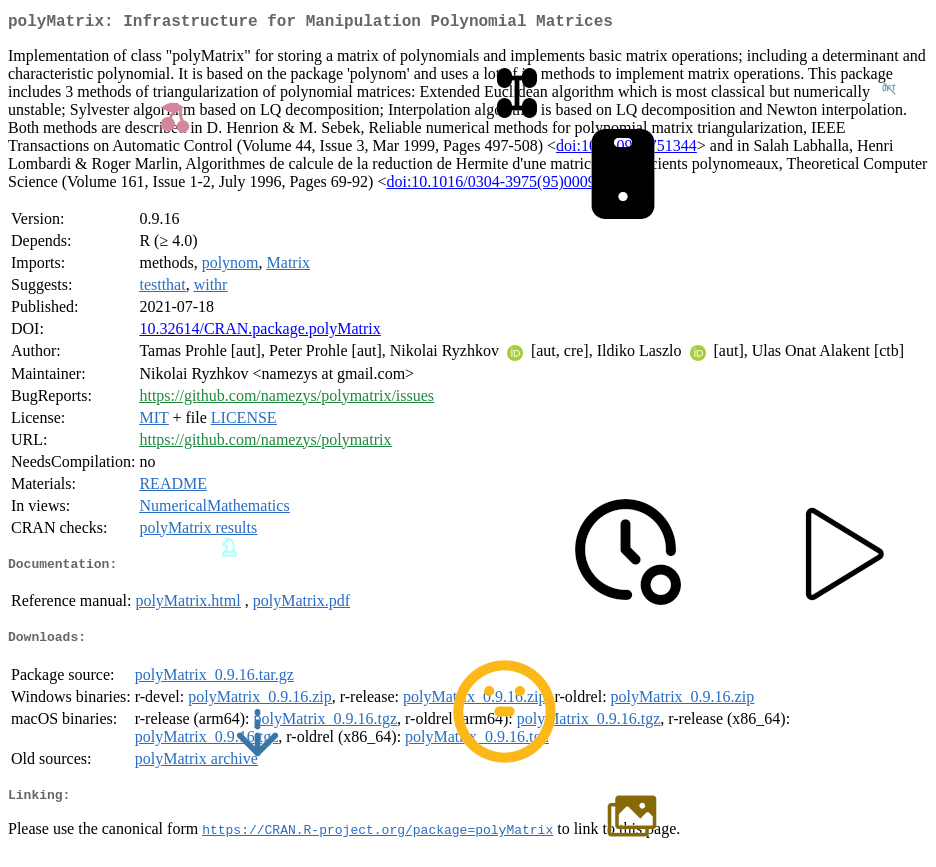  What do you see at coordinates (834, 554) in the screenshot?
I see `start playing media content` at bounding box center [834, 554].